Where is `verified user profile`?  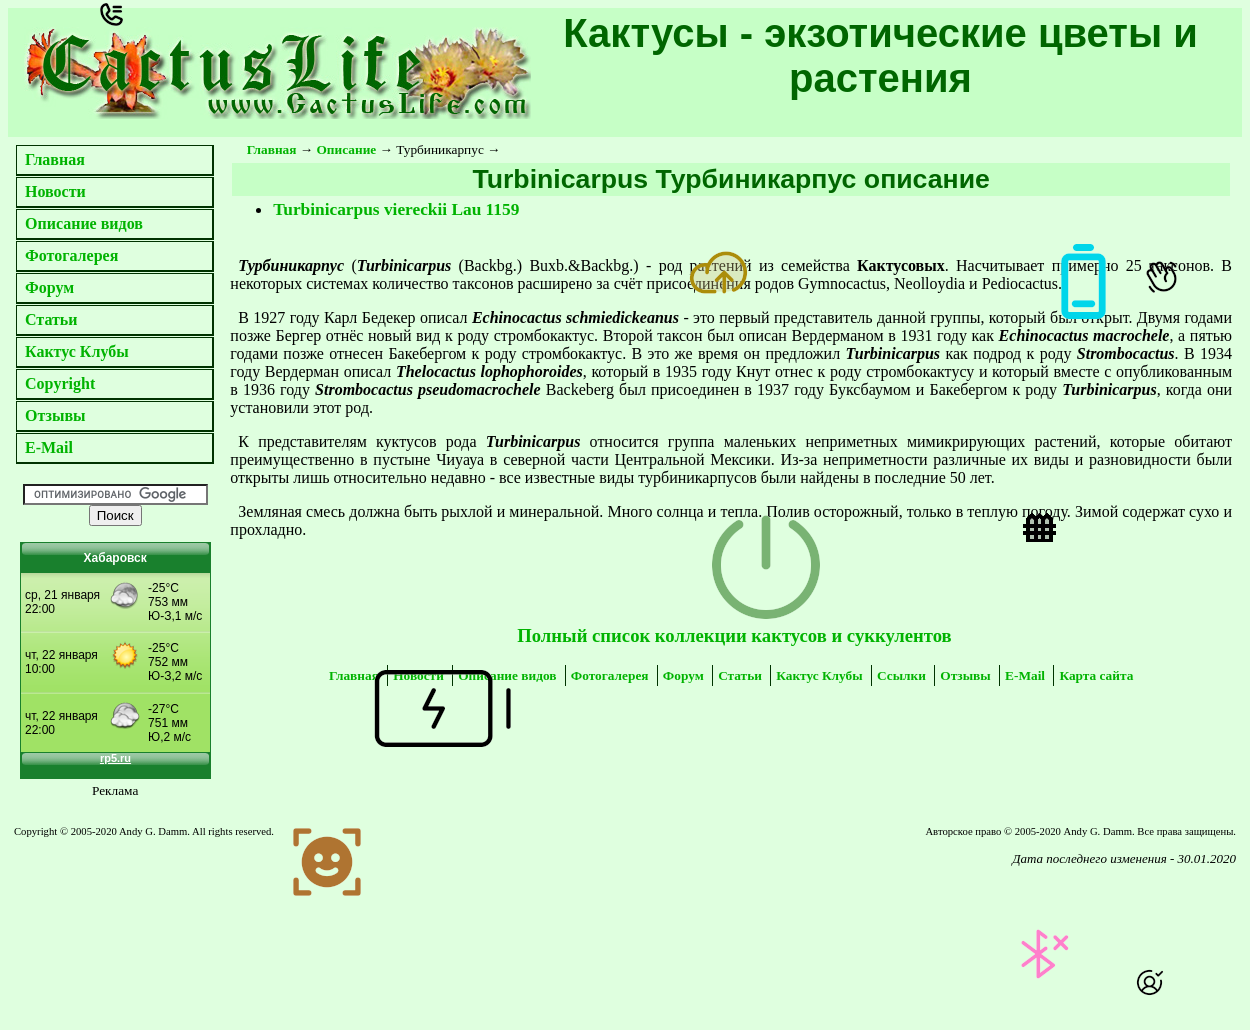 verified user profile is located at coordinates (1149, 982).